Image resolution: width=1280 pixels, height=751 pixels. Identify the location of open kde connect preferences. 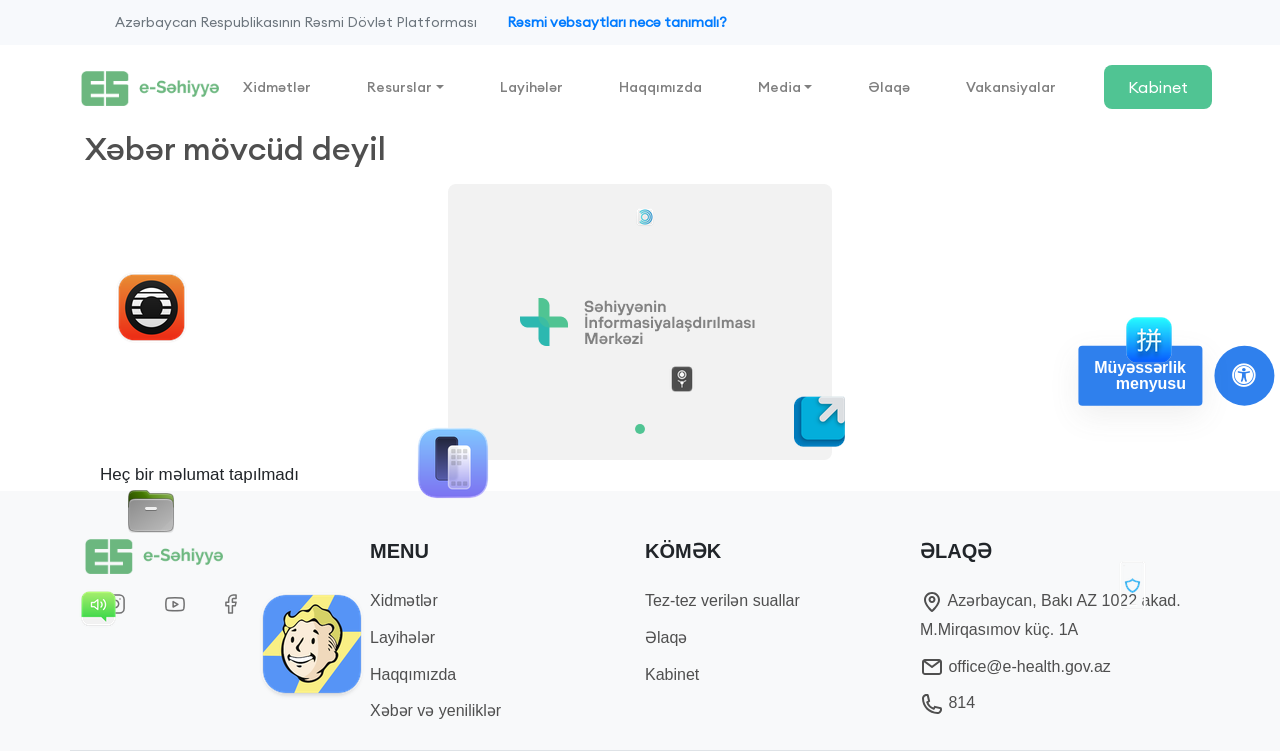
(453, 463).